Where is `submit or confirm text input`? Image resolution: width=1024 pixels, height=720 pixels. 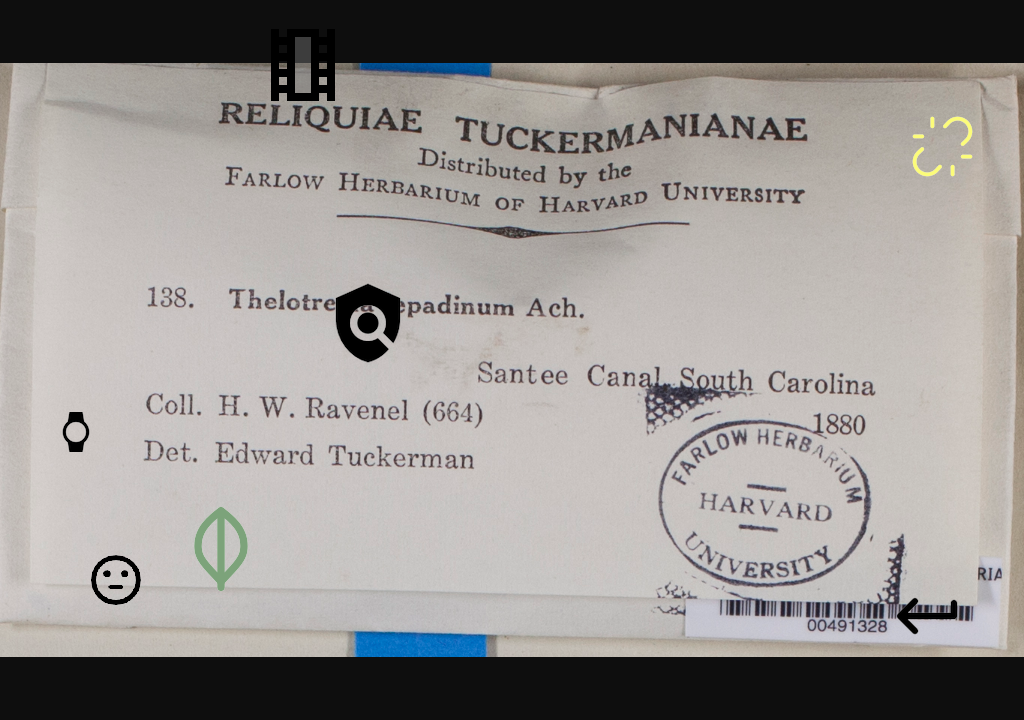
submit or confirm text input is located at coordinates (928, 616).